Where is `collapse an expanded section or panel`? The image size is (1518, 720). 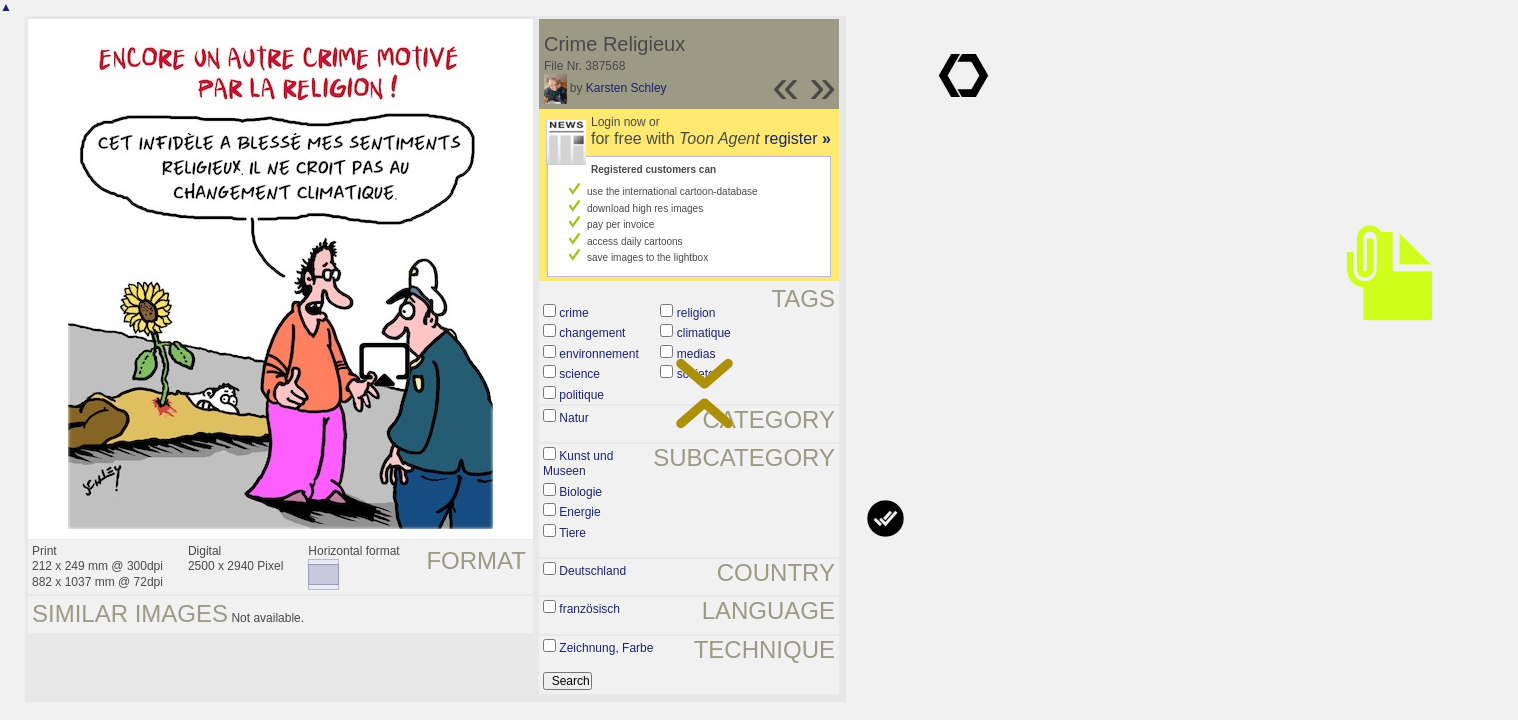
collapse an expanded section or panel is located at coordinates (704, 393).